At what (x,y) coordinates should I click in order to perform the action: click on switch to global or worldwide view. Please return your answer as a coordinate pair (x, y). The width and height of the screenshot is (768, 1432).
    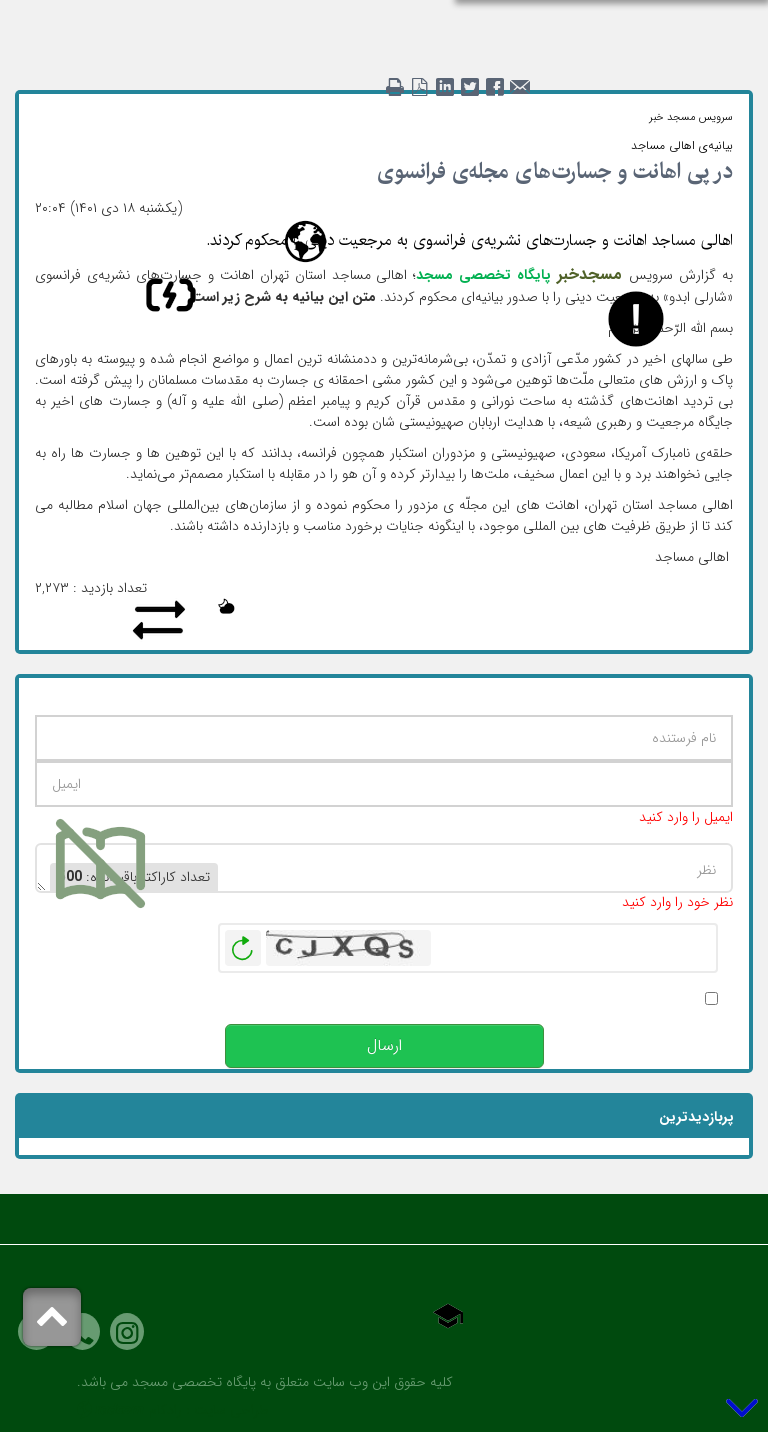
    Looking at the image, I should click on (305, 241).